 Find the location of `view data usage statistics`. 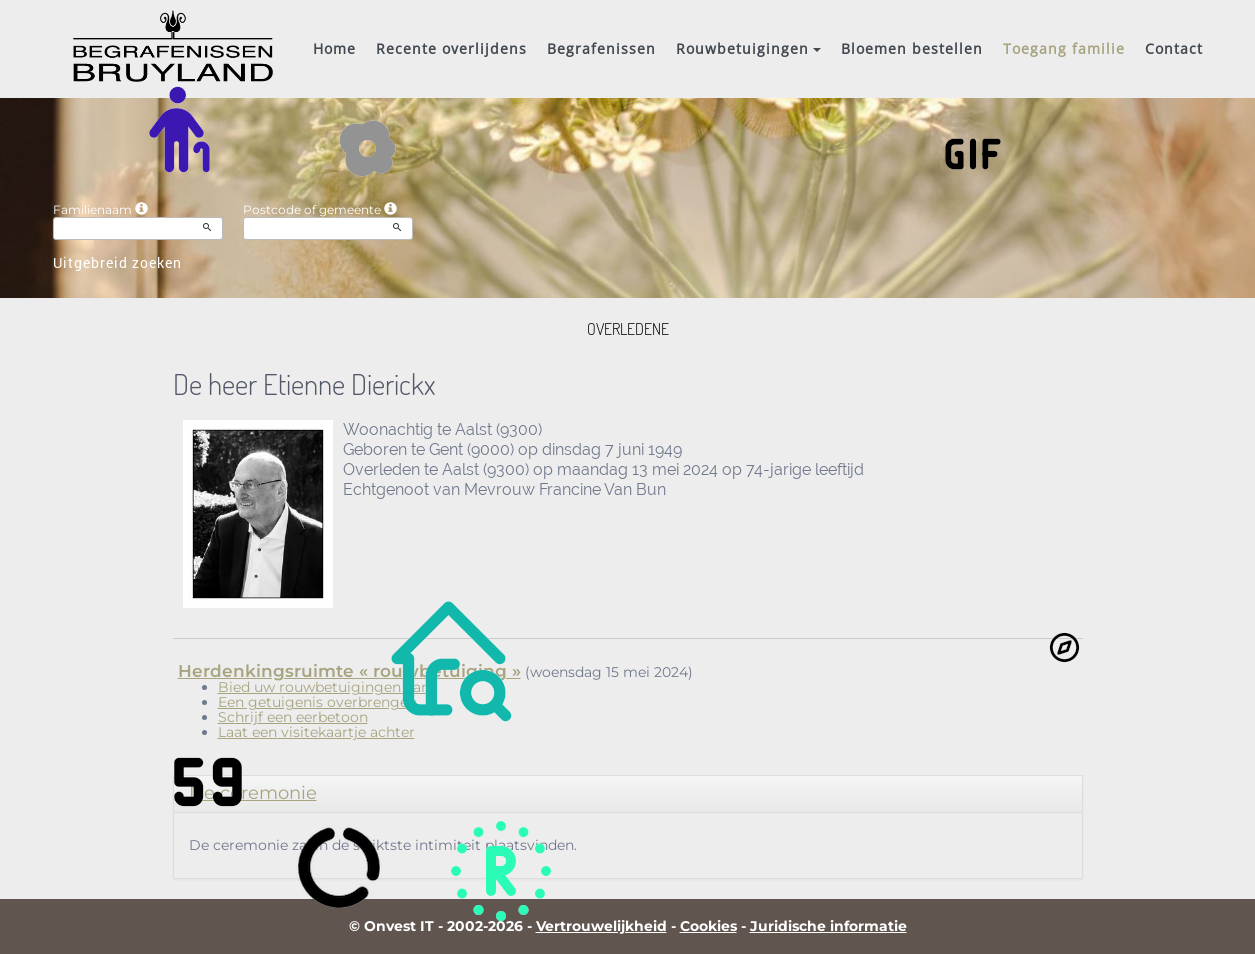

view data usage statistics is located at coordinates (339, 867).